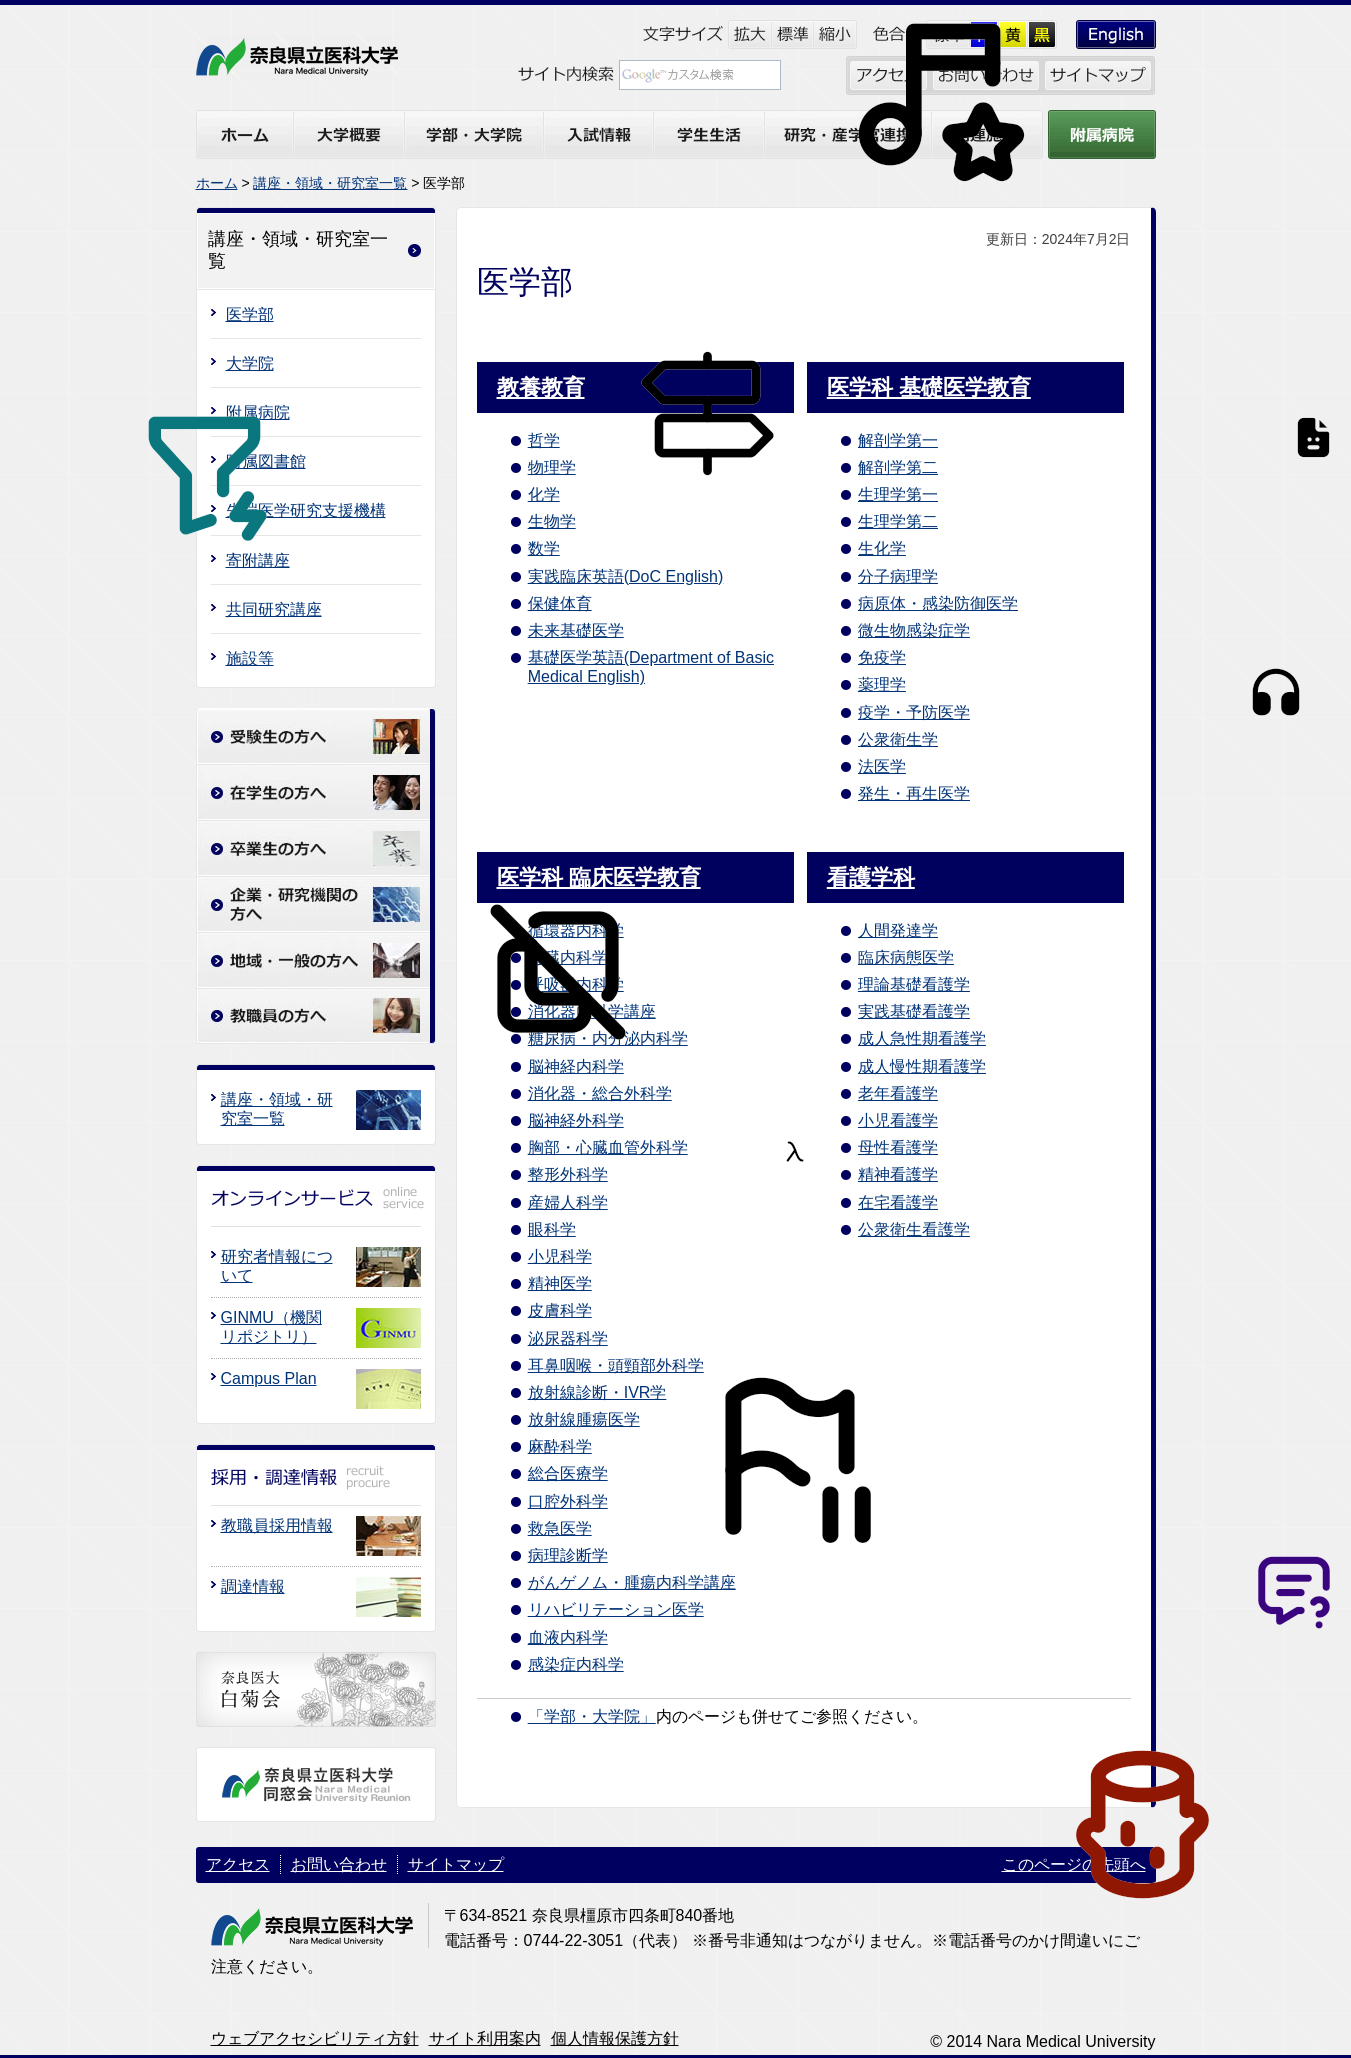 The image size is (1351, 2058). What do you see at coordinates (1313, 437) in the screenshot?
I see `file with neutral or pending status` at bounding box center [1313, 437].